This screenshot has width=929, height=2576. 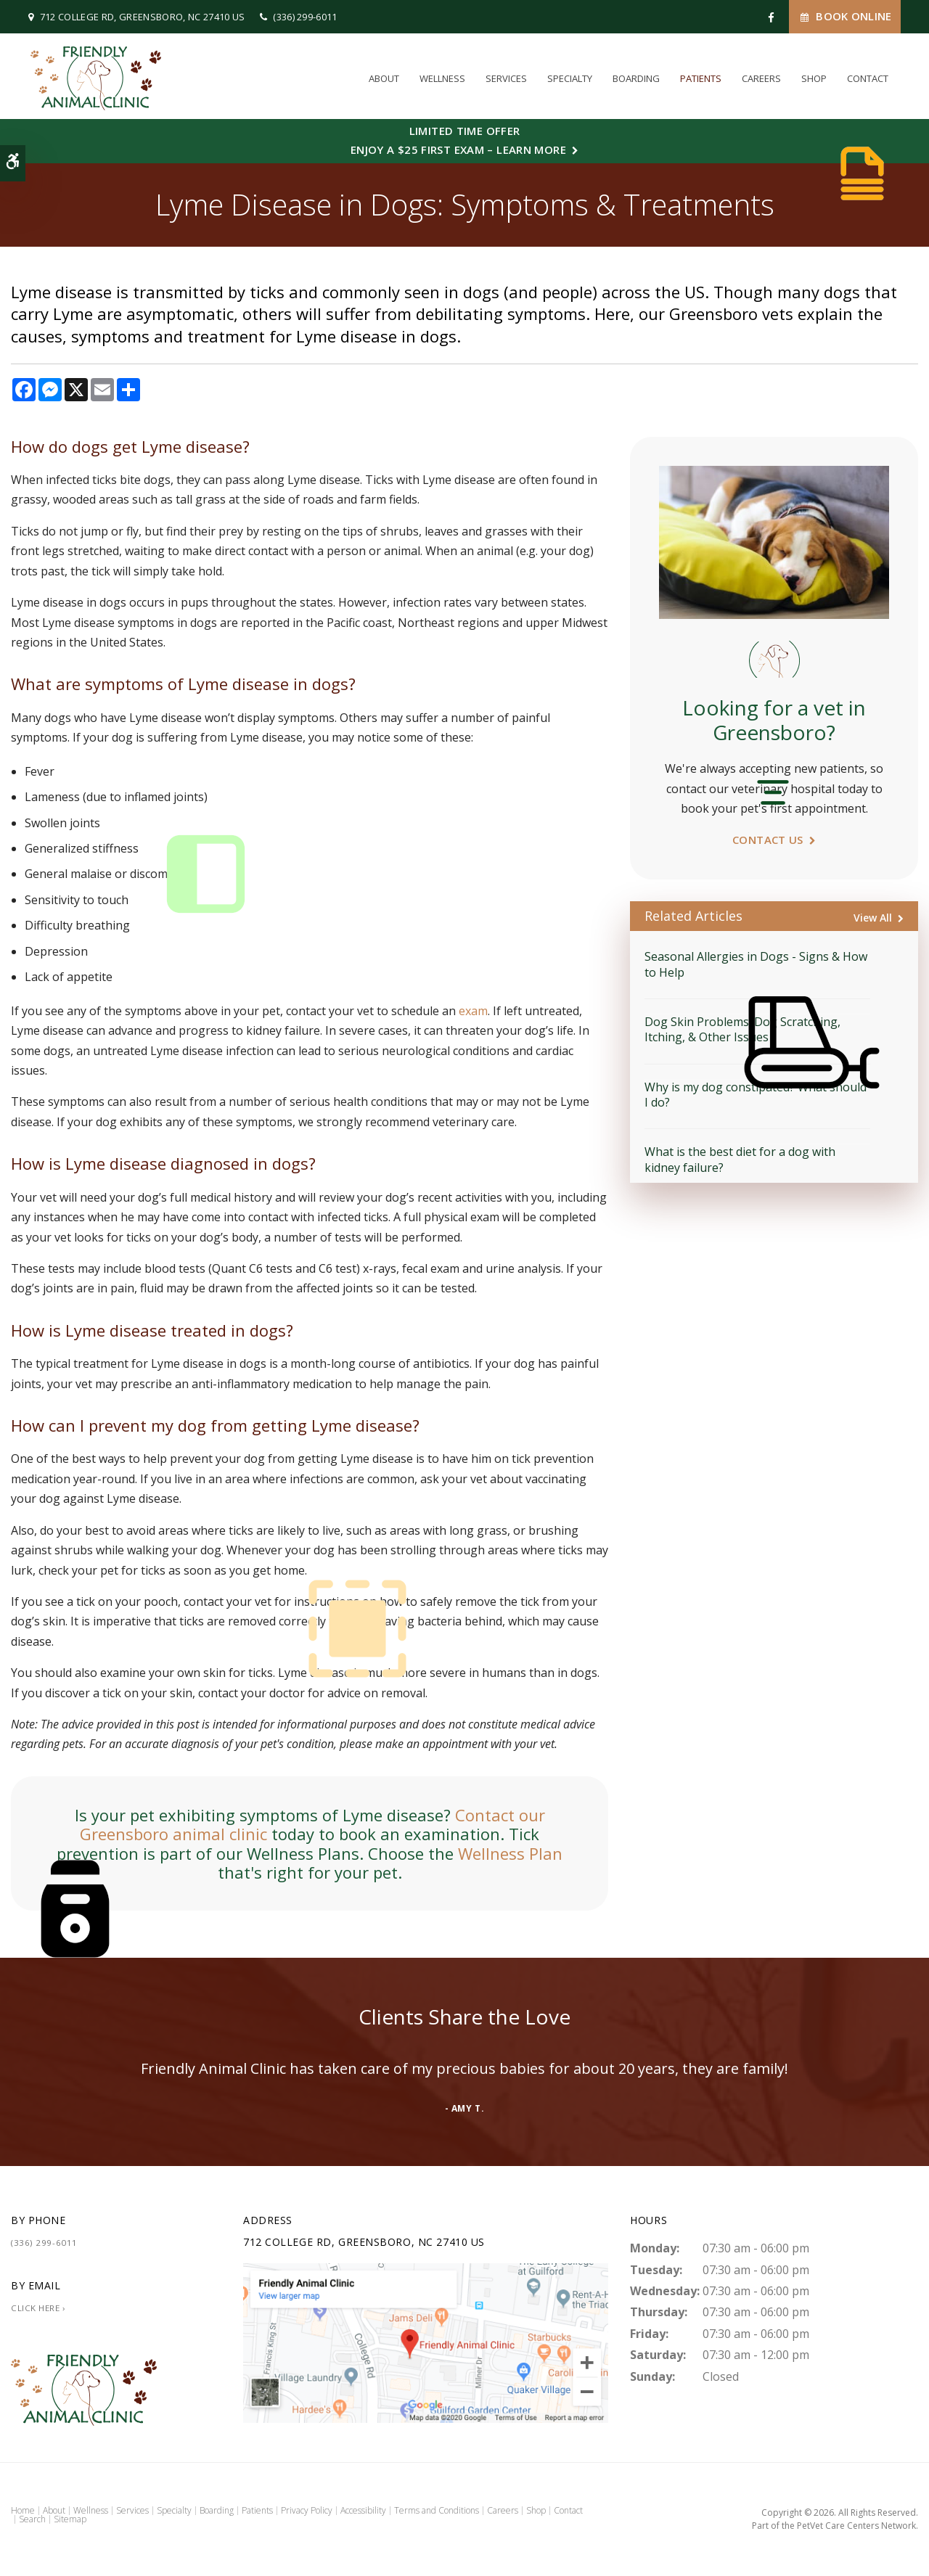 What do you see at coordinates (862, 173) in the screenshot?
I see `view stacked documents or file collection` at bounding box center [862, 173].